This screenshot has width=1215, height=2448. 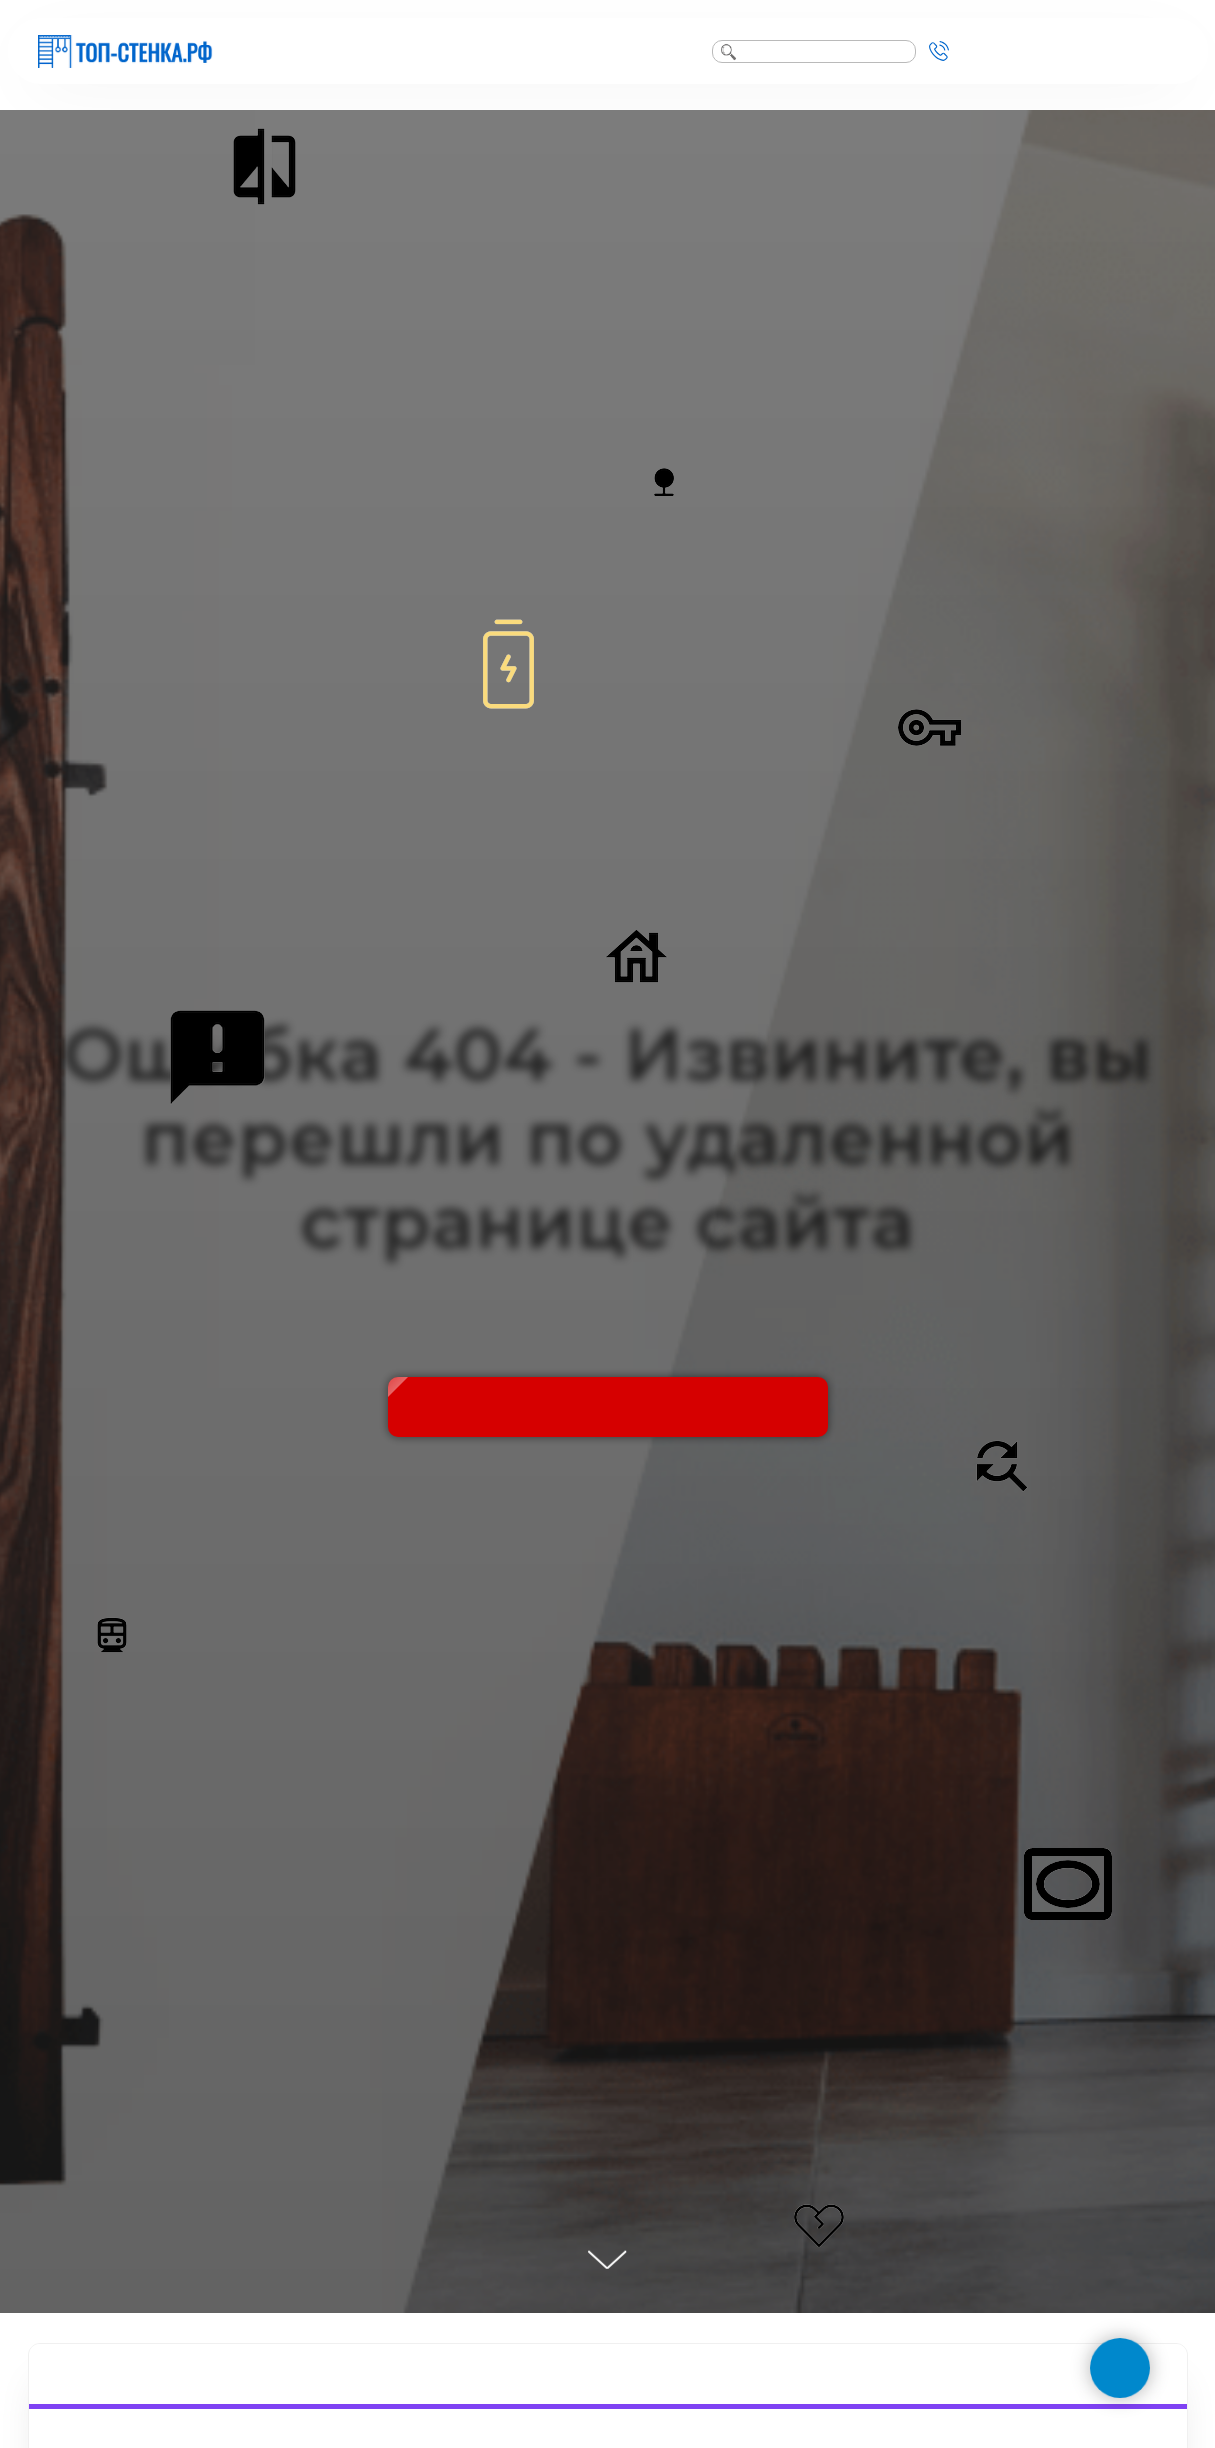 I want to click on apply vignette effect to photo, so click(x=1068, y=1884).